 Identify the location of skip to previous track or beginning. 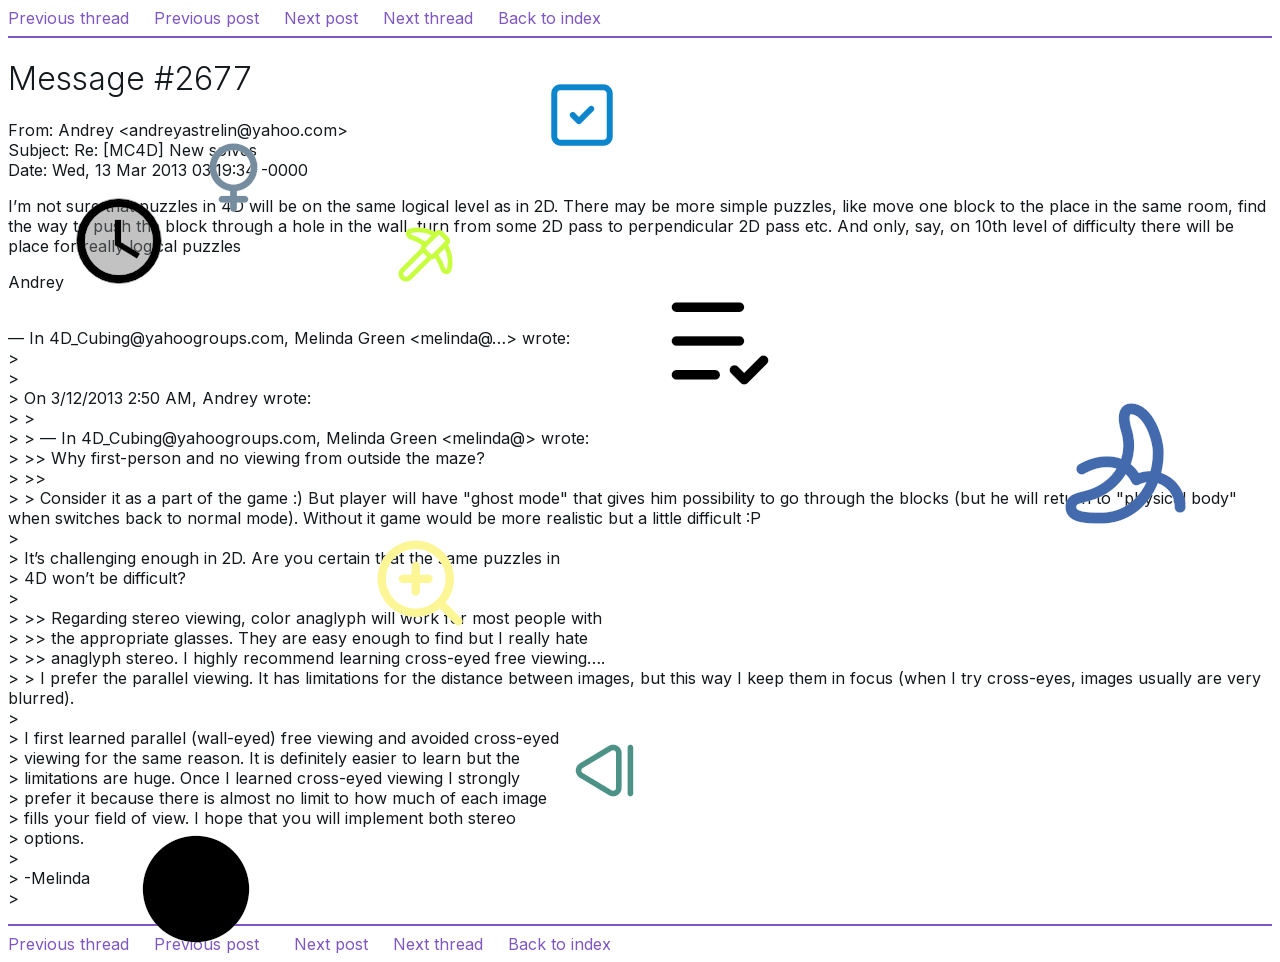
(604, 770).